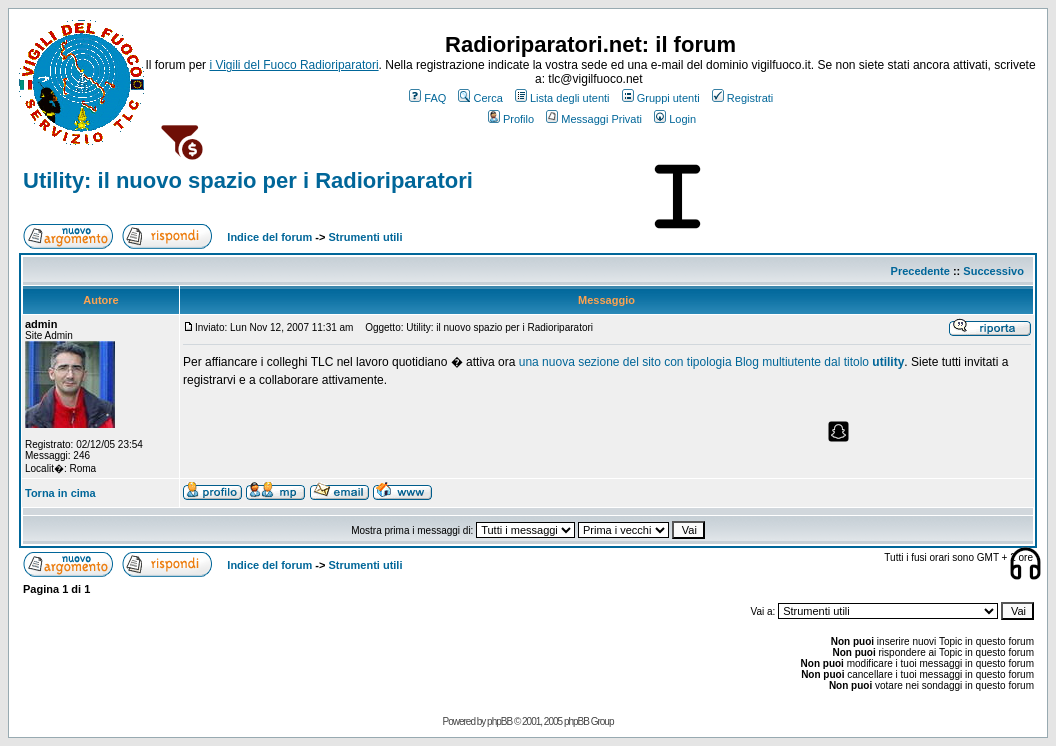 The image size is (1056, 746). I want to click on open Snapchat app, so click(838, 431).